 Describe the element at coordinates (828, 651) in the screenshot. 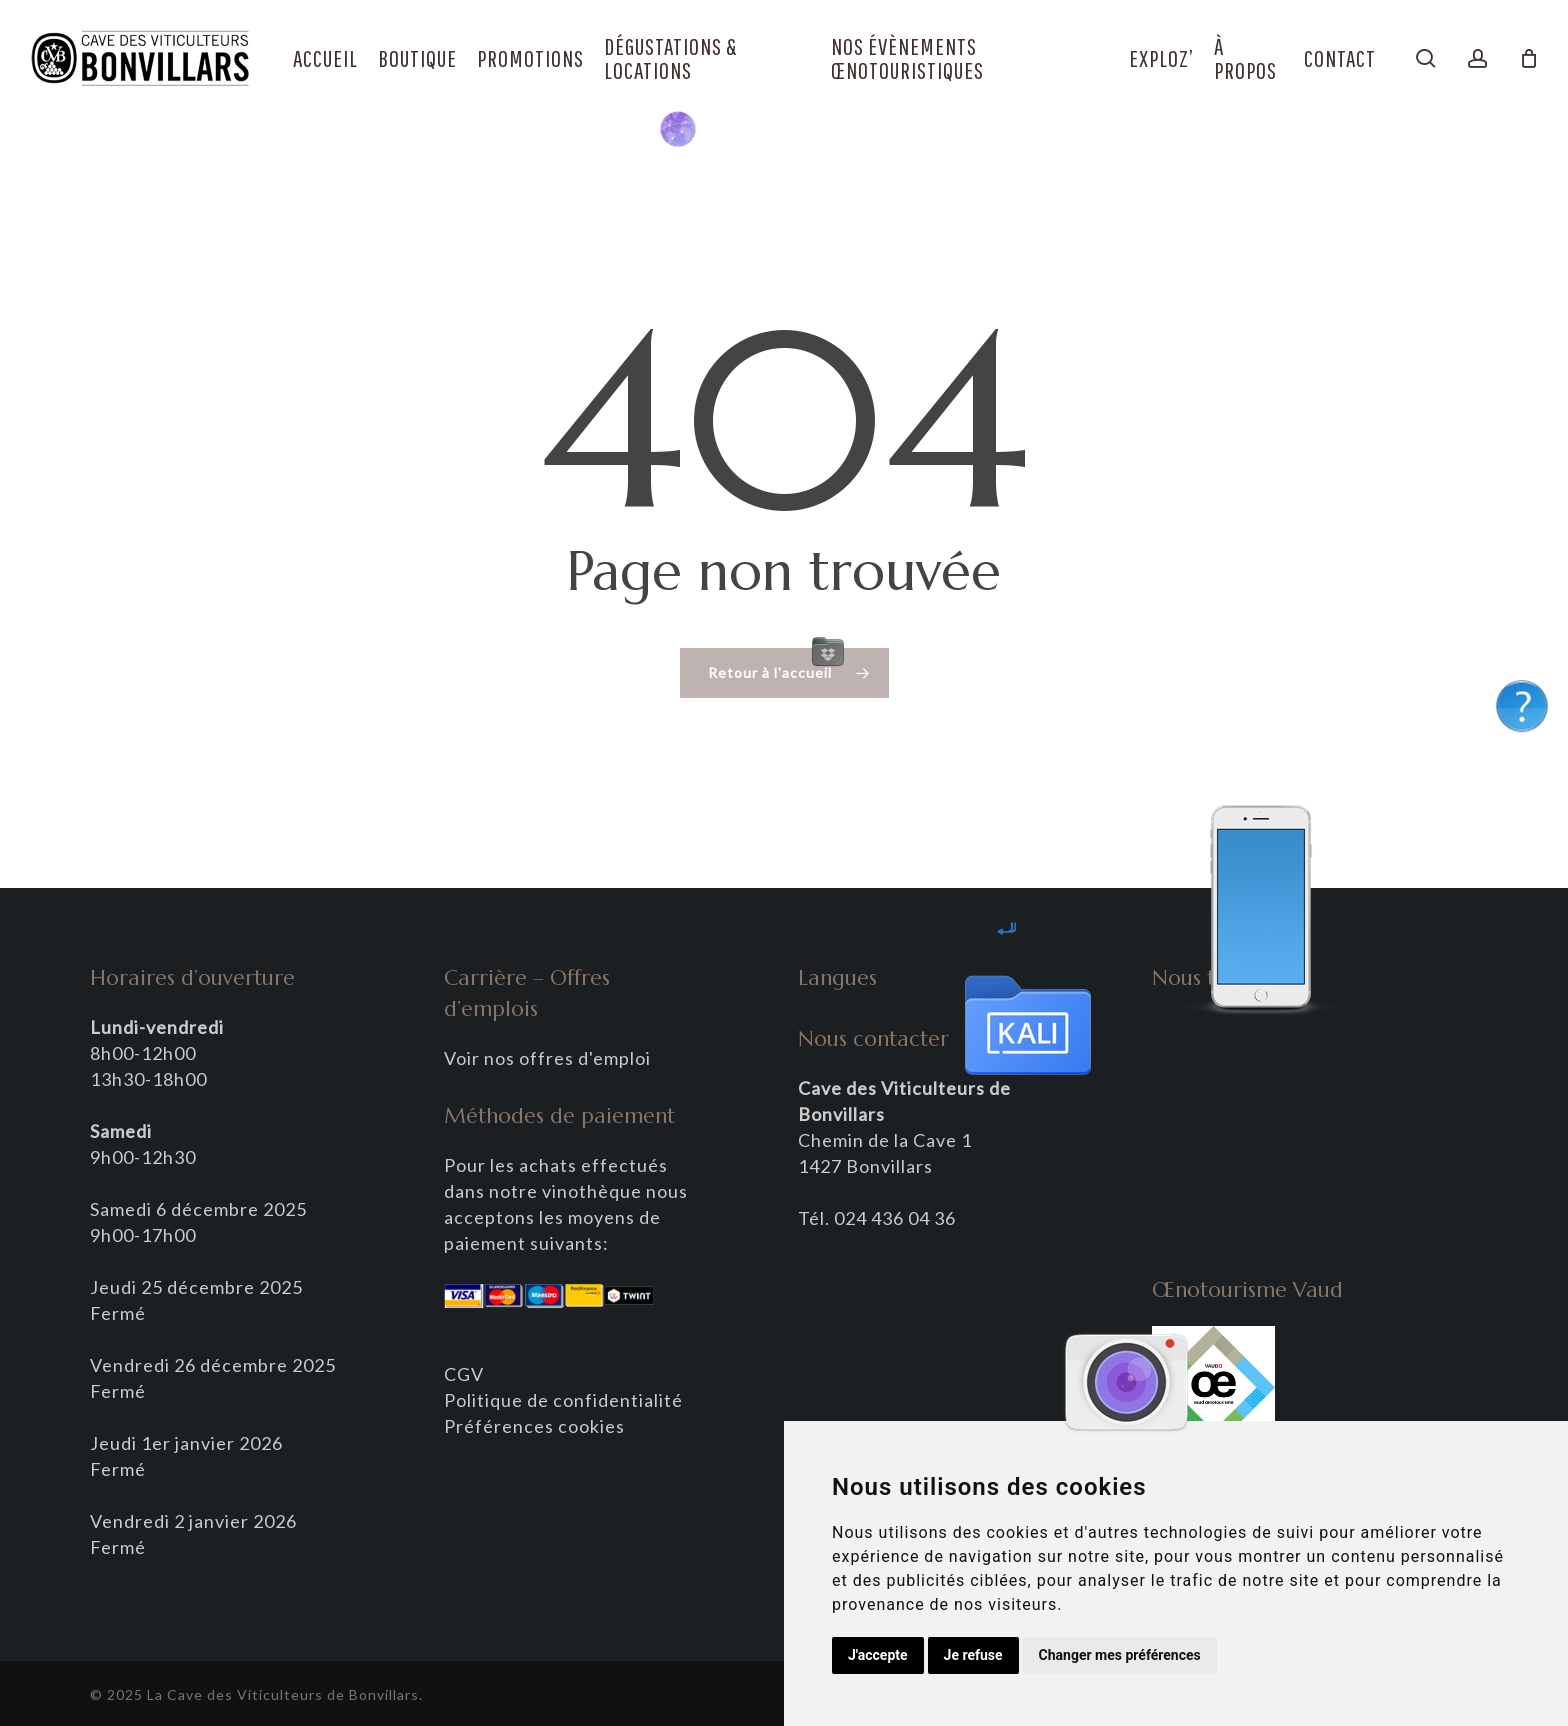

I see `open your dropbox folder` at that location.